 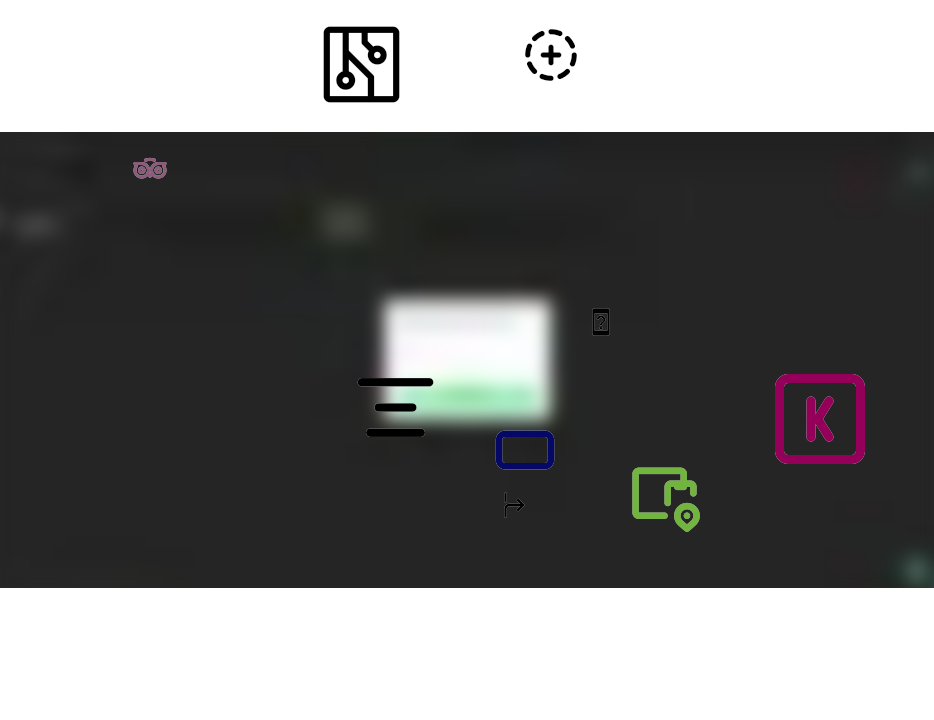 What do you see at coordinates (551, 55) in the screenshot?
I see `add a new item or element` at bounding box center [551, 55].